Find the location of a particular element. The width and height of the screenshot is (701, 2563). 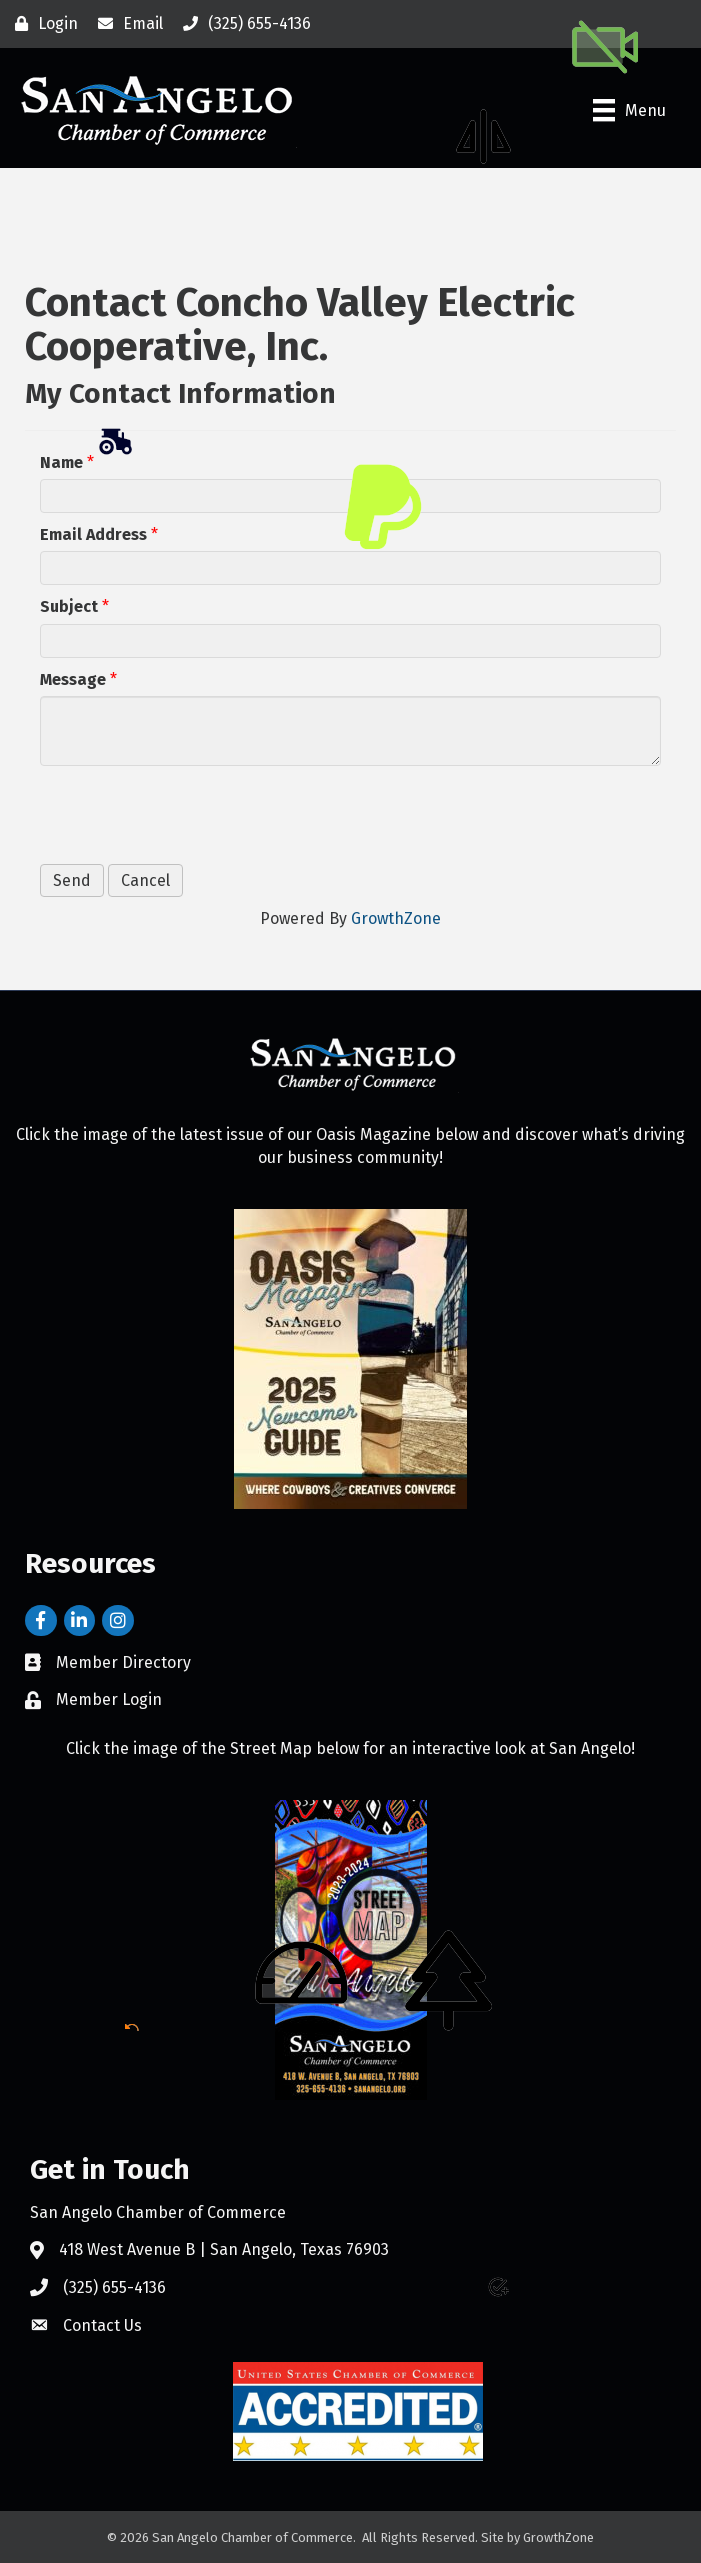

add a new task to your list is located at coordinates (498, 2287).